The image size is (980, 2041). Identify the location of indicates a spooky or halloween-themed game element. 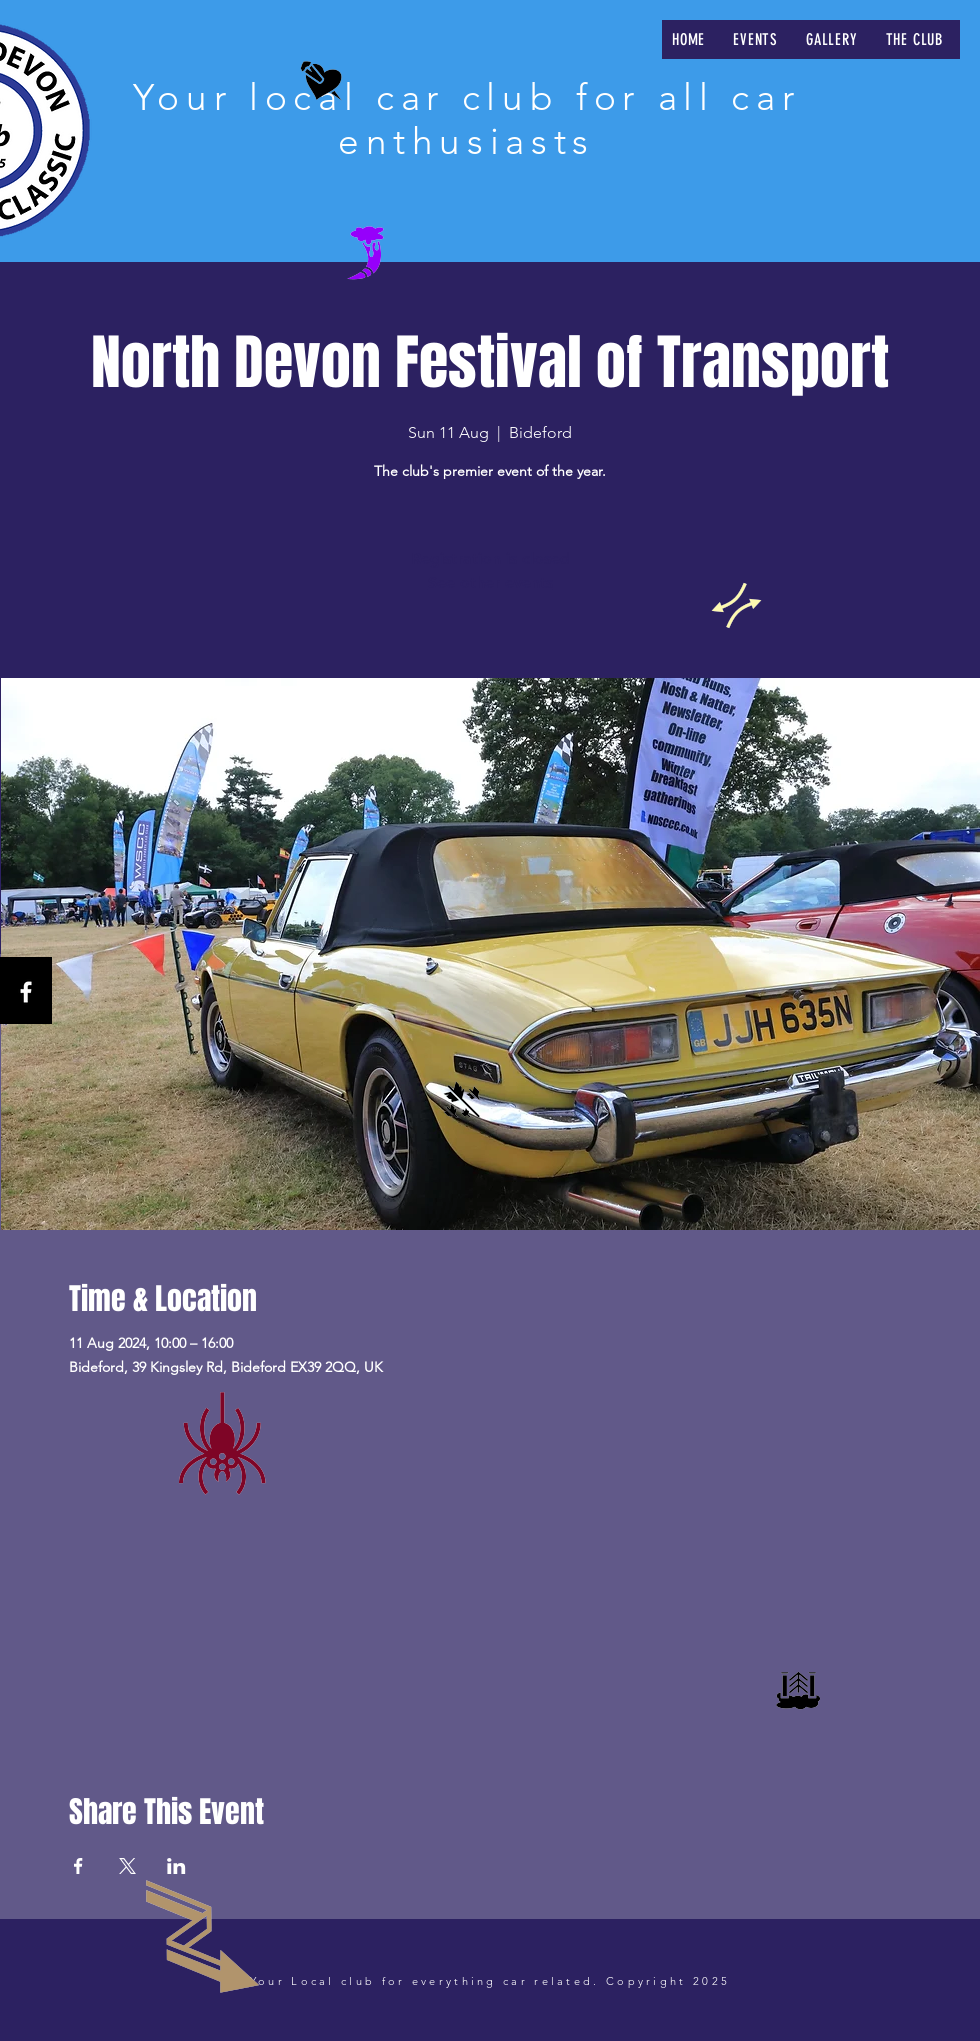
(222, 1444).